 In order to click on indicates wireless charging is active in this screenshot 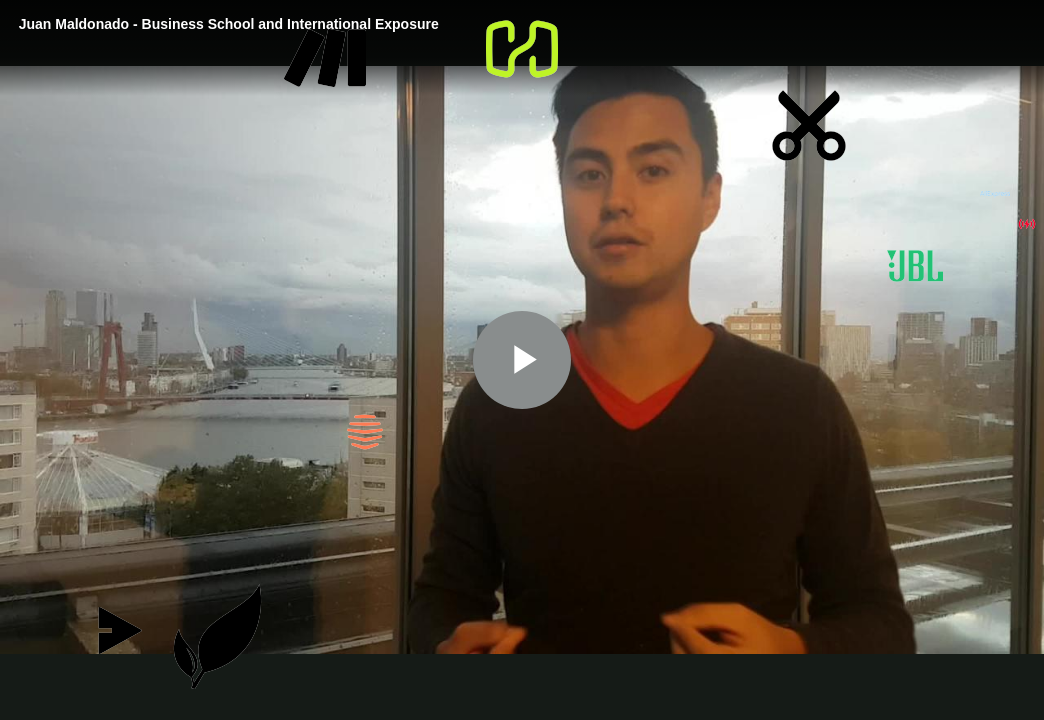, I will do `click(1027, 224)`.